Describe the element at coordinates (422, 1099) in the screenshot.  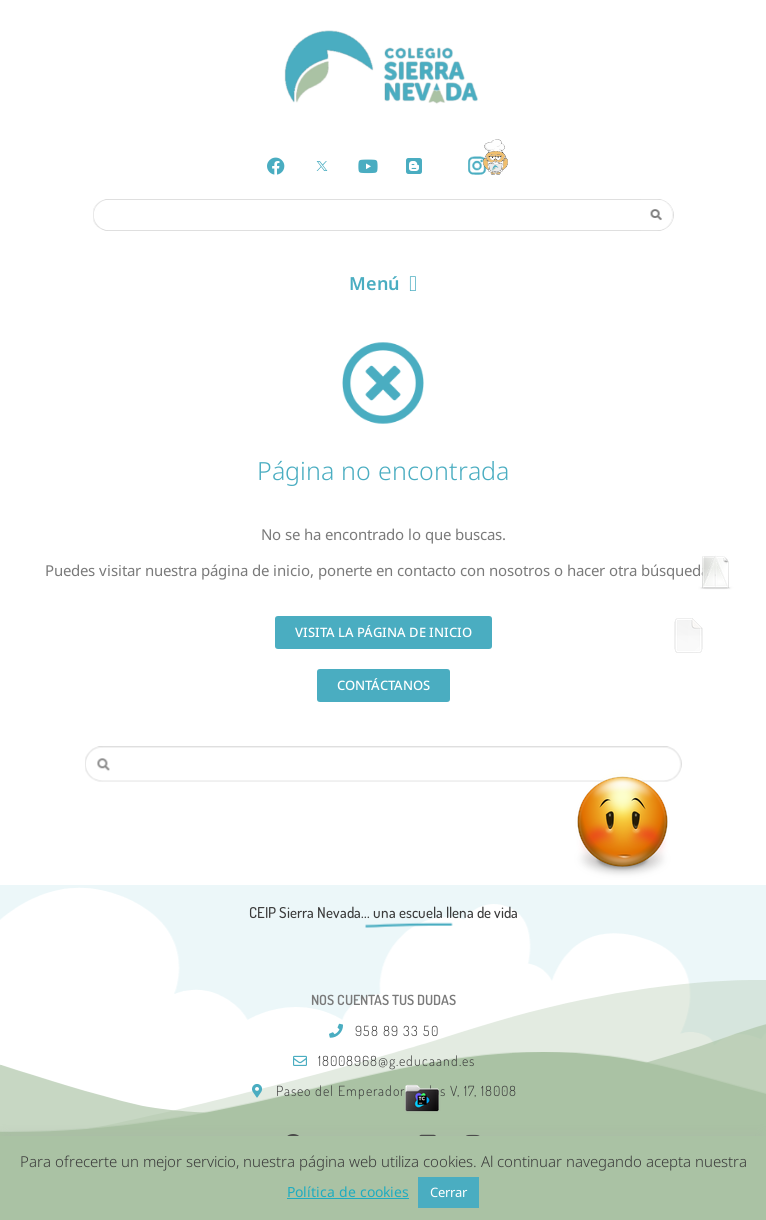
I see `open JetBrains TeamCity project folder` at that location.